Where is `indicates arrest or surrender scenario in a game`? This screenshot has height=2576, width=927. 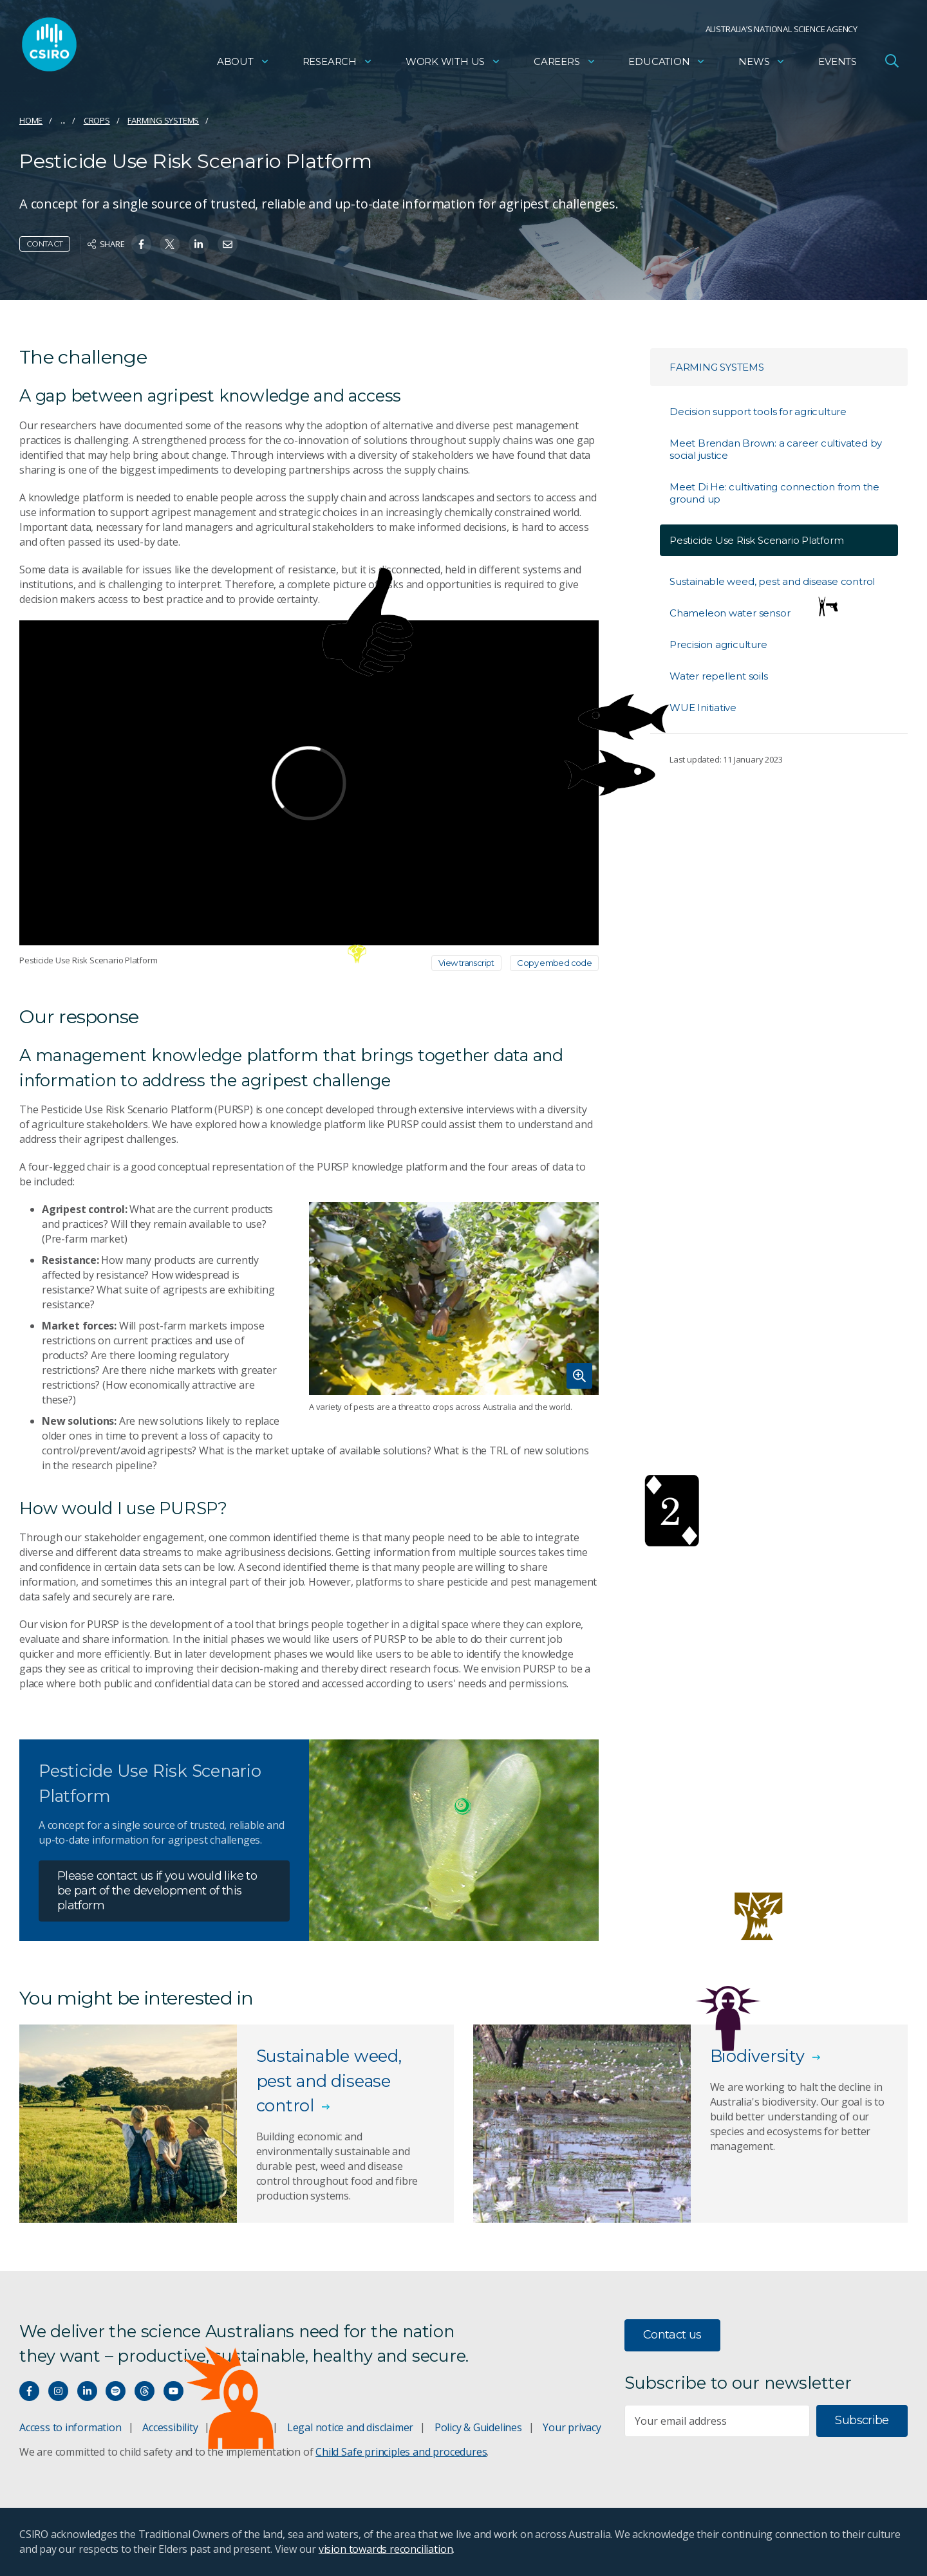 indicates arrest or surrender scenario in a game is located at coordinates (828, 606).